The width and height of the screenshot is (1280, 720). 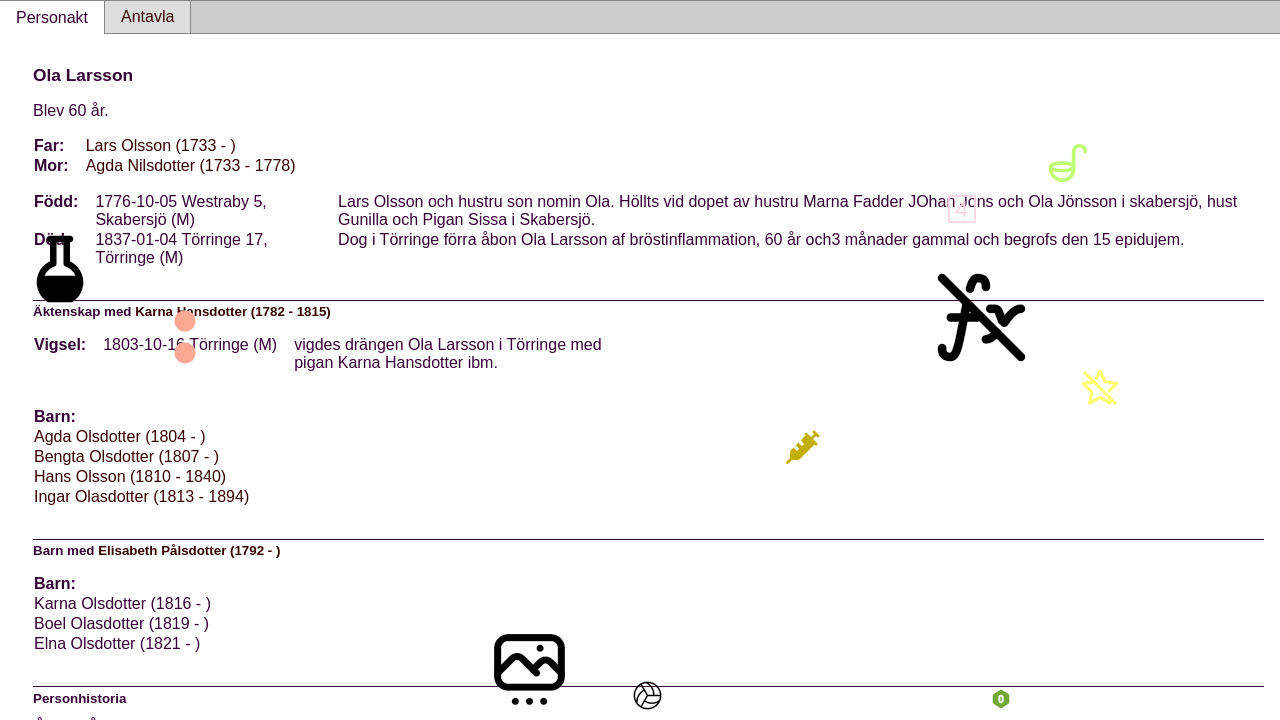 I want to click on start a photo slideshow, so click(x=529, y=669).